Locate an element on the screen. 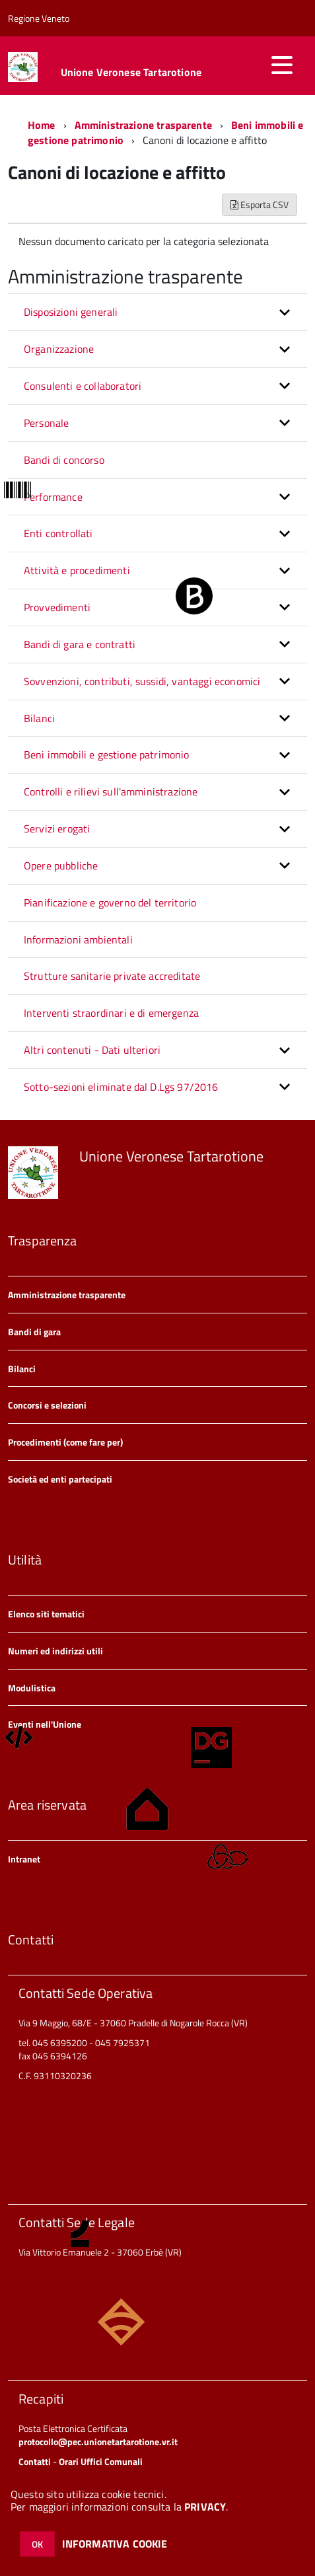 Image resolution: width=315 pixels, height=2576 pixels. sensu monitoring platform logo is located at coordinates (121, 2322).